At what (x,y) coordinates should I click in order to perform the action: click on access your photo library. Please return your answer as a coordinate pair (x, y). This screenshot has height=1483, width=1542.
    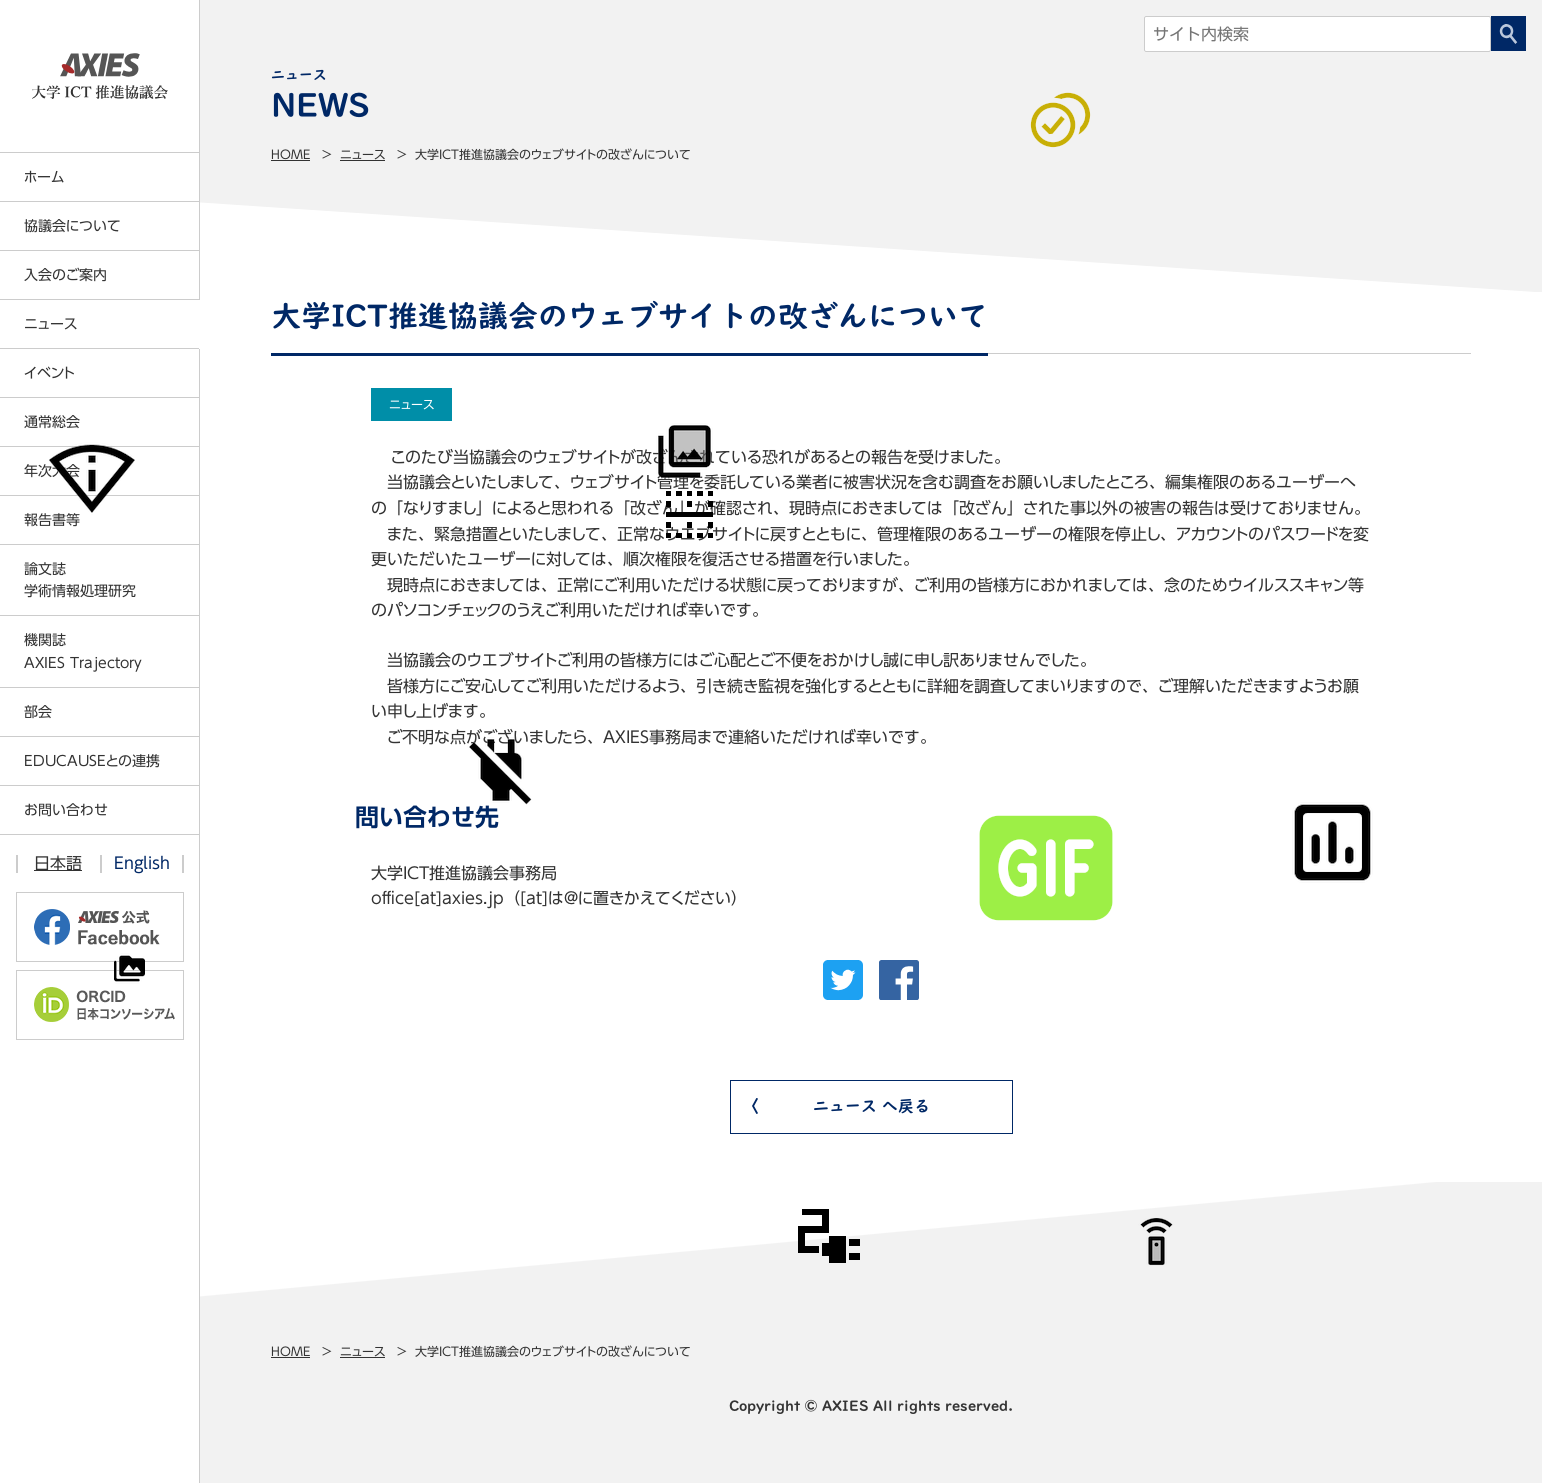
    Looking at the image, I should click on (129, 968).